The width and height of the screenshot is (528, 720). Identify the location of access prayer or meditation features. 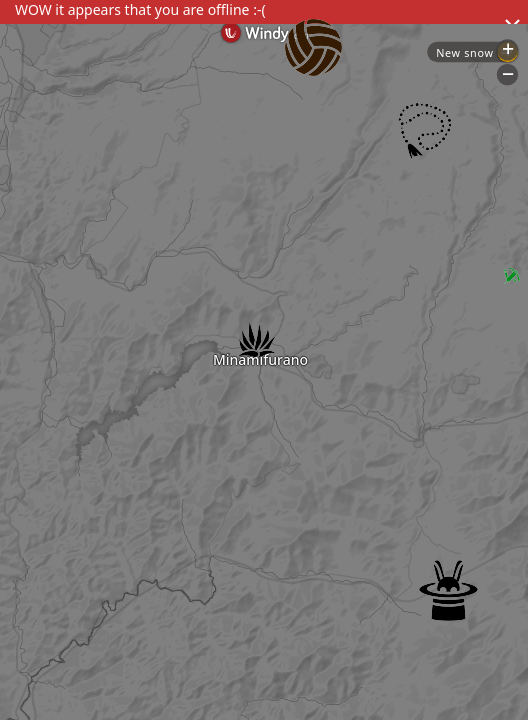
(425, 131).